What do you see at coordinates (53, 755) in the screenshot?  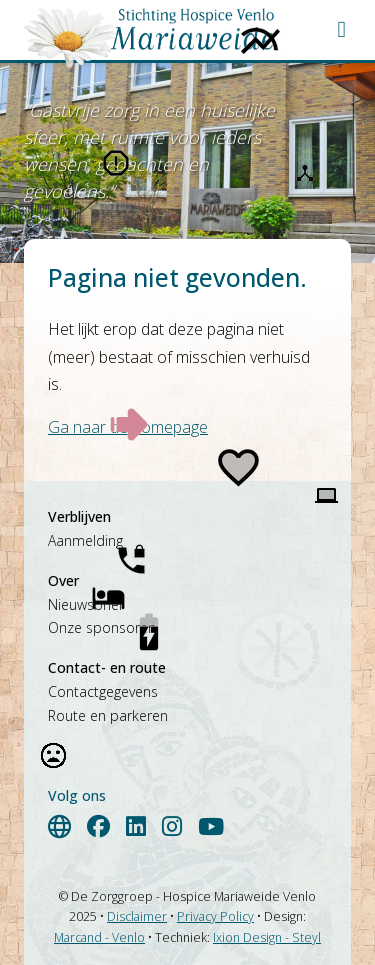 I see `indicate a negative mood or feeling` at bounding box center [53, 755].